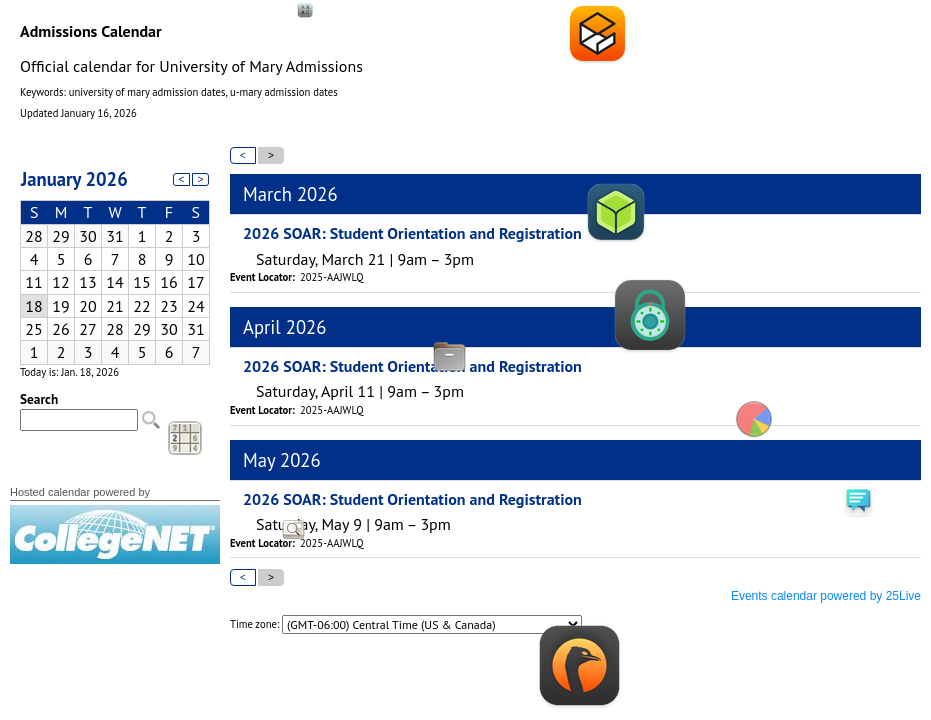  Describe the element at coordinates (650, 315) in the screenshot. I see `open keysmith authenticator app` at that location.